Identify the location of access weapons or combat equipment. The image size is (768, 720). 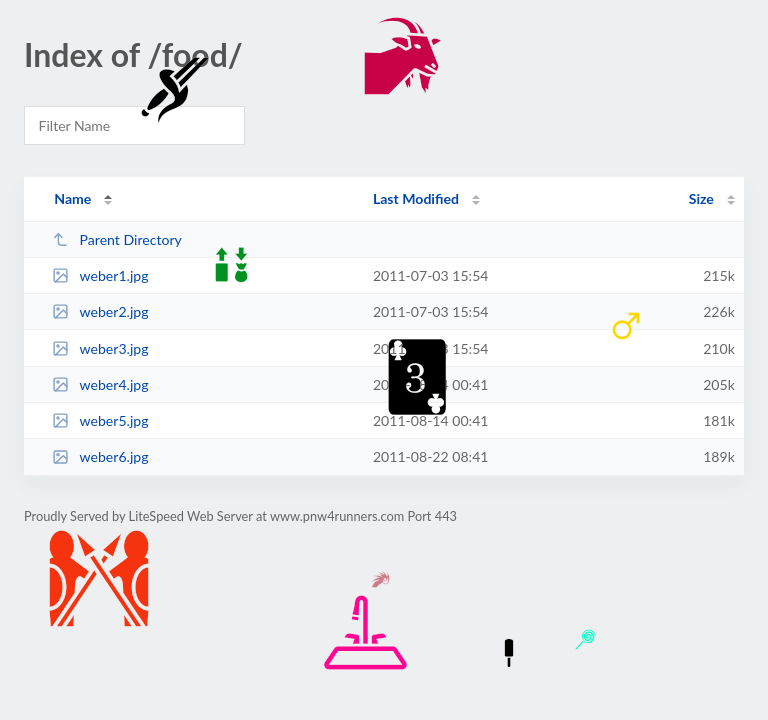
(175, 91).